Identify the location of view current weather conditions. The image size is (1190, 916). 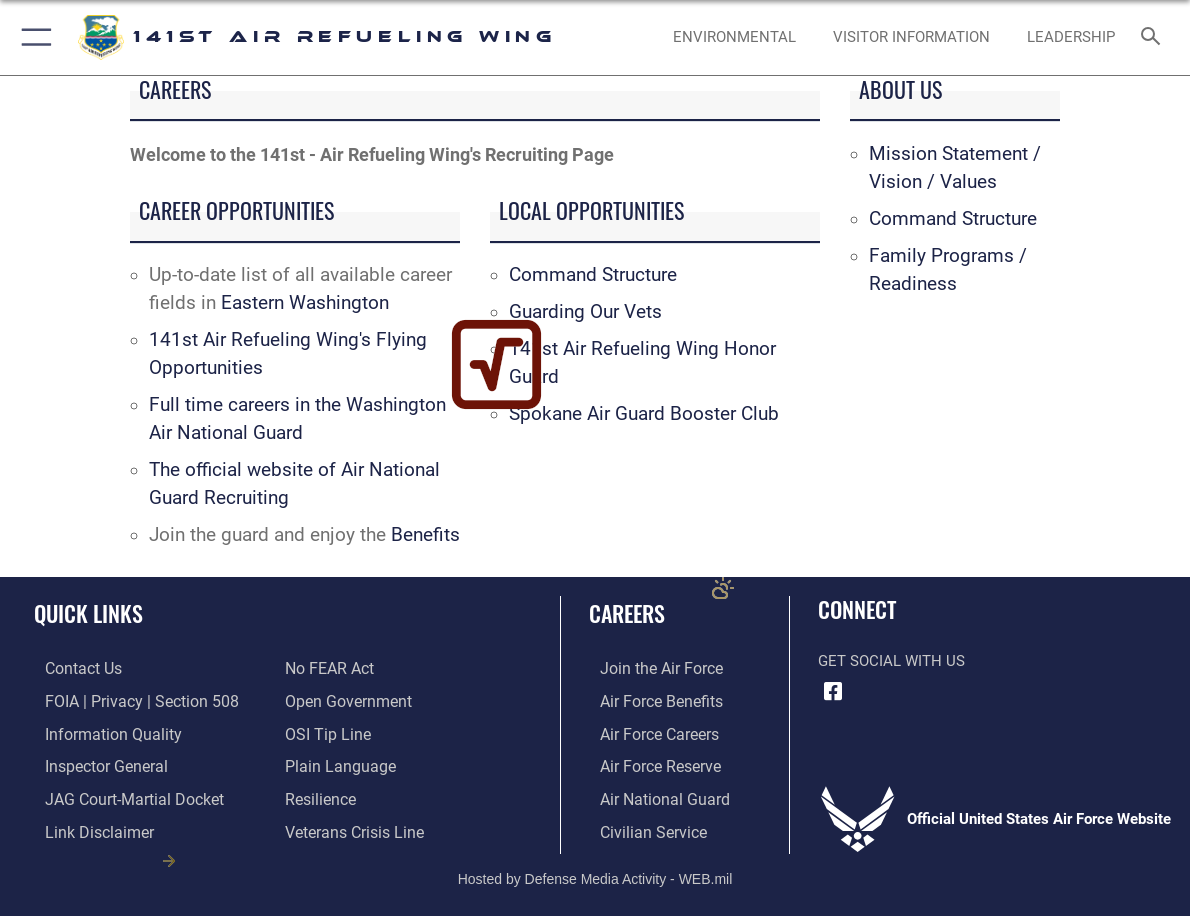
(723, 588).